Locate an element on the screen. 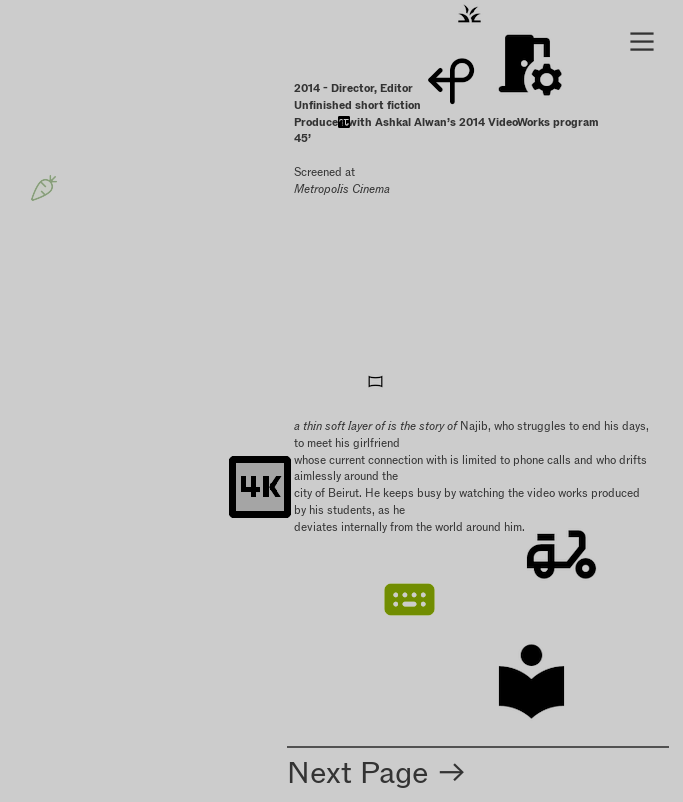  access mathematical or scientific calculator functions is located at coordinates (344, 122).